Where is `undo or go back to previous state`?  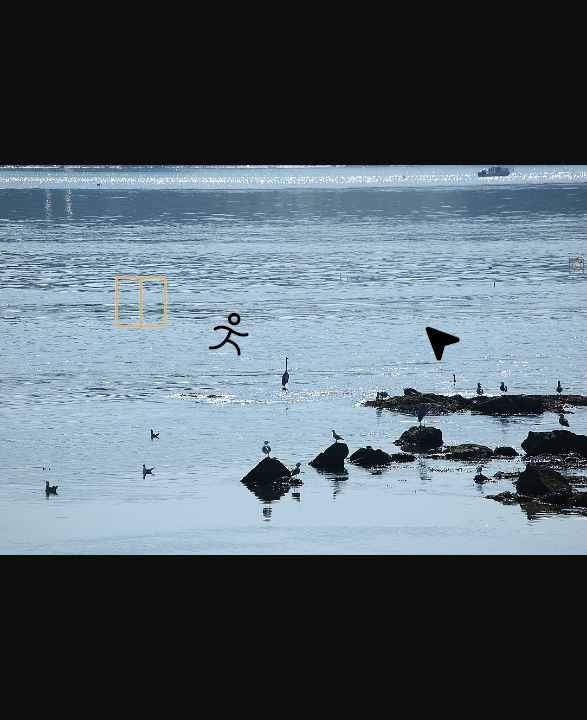
undo or go back to previous state is located at coordinates (343, 280).